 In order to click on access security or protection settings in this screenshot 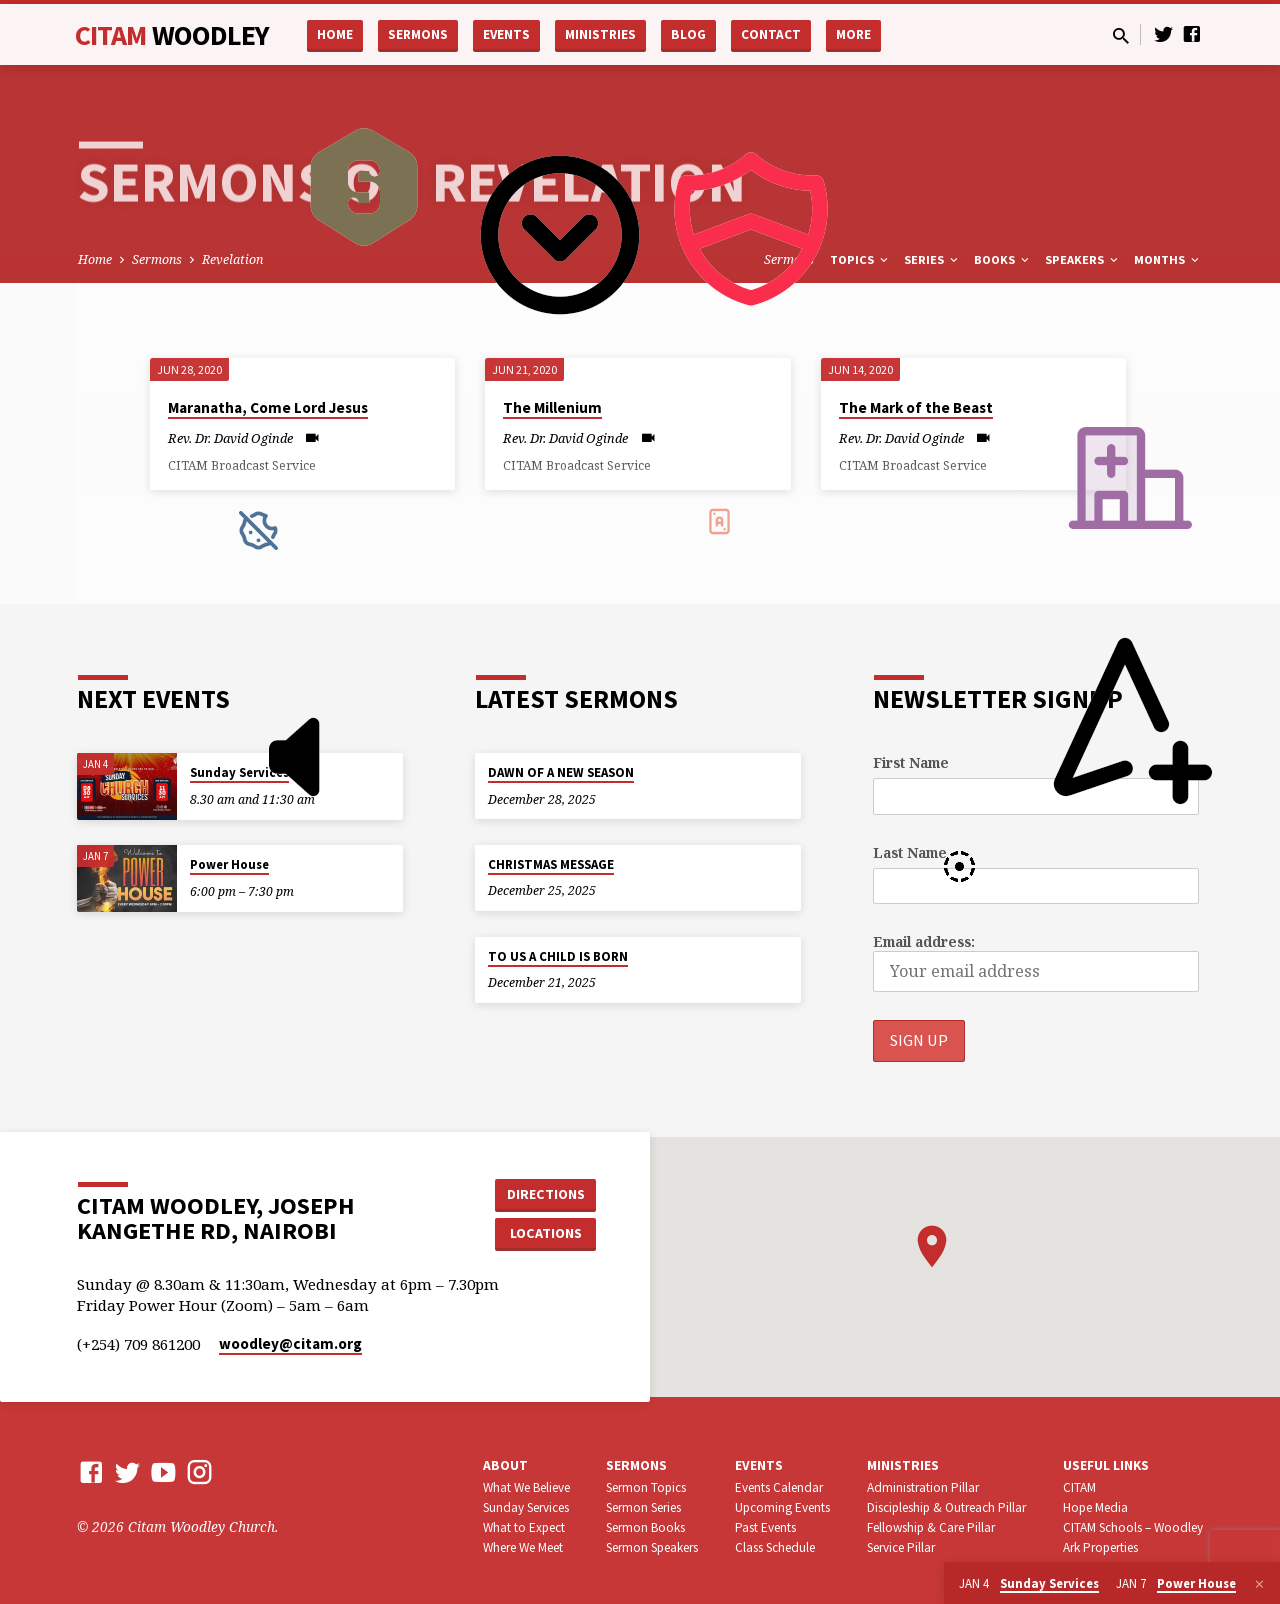, I will do `click(751, 229)`.